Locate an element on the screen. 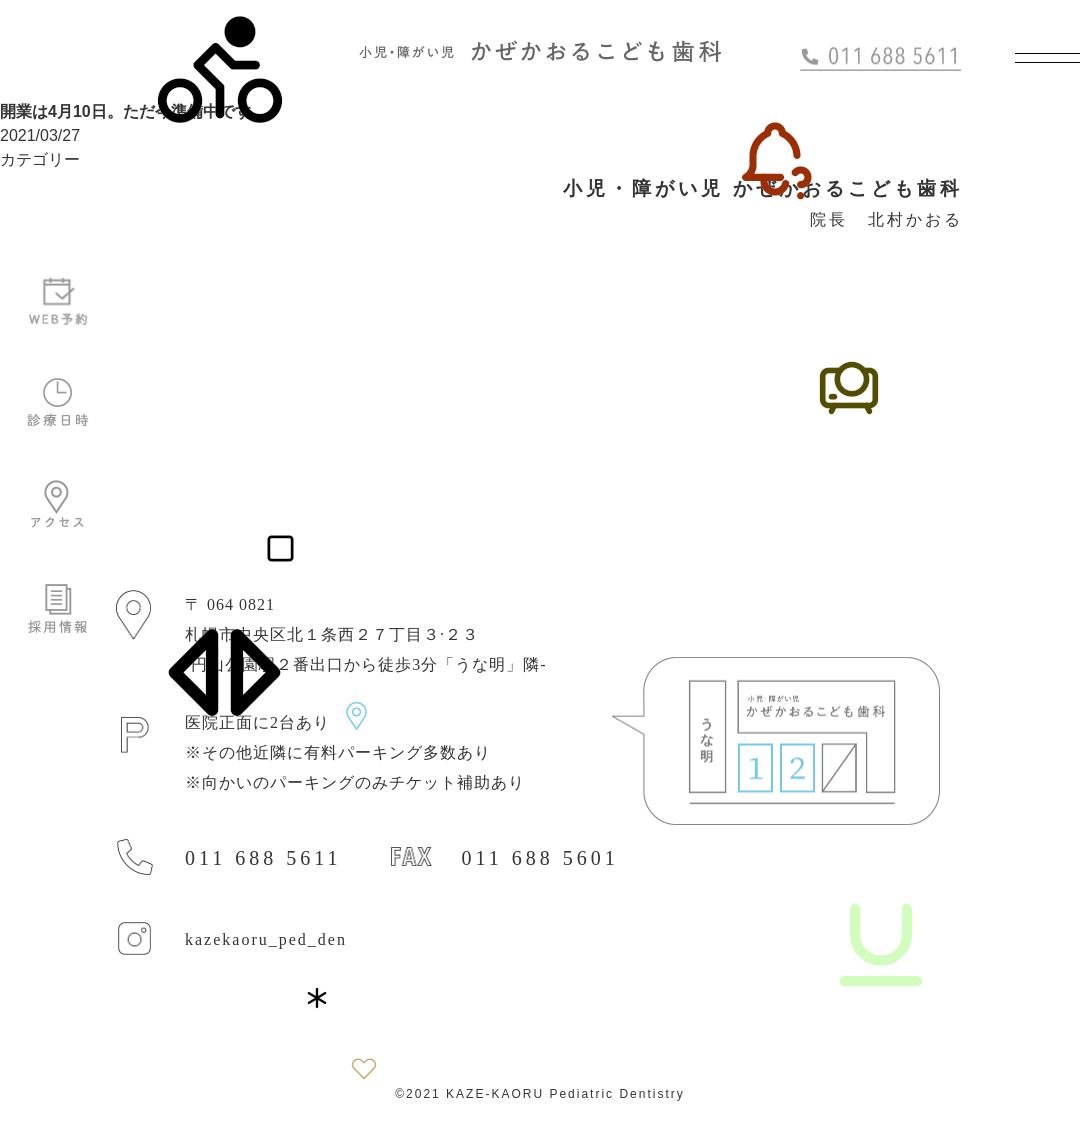 The height and width of the screenshot is (1133, 1080). expand or resize horizontally is located at coordinates (224, 672).